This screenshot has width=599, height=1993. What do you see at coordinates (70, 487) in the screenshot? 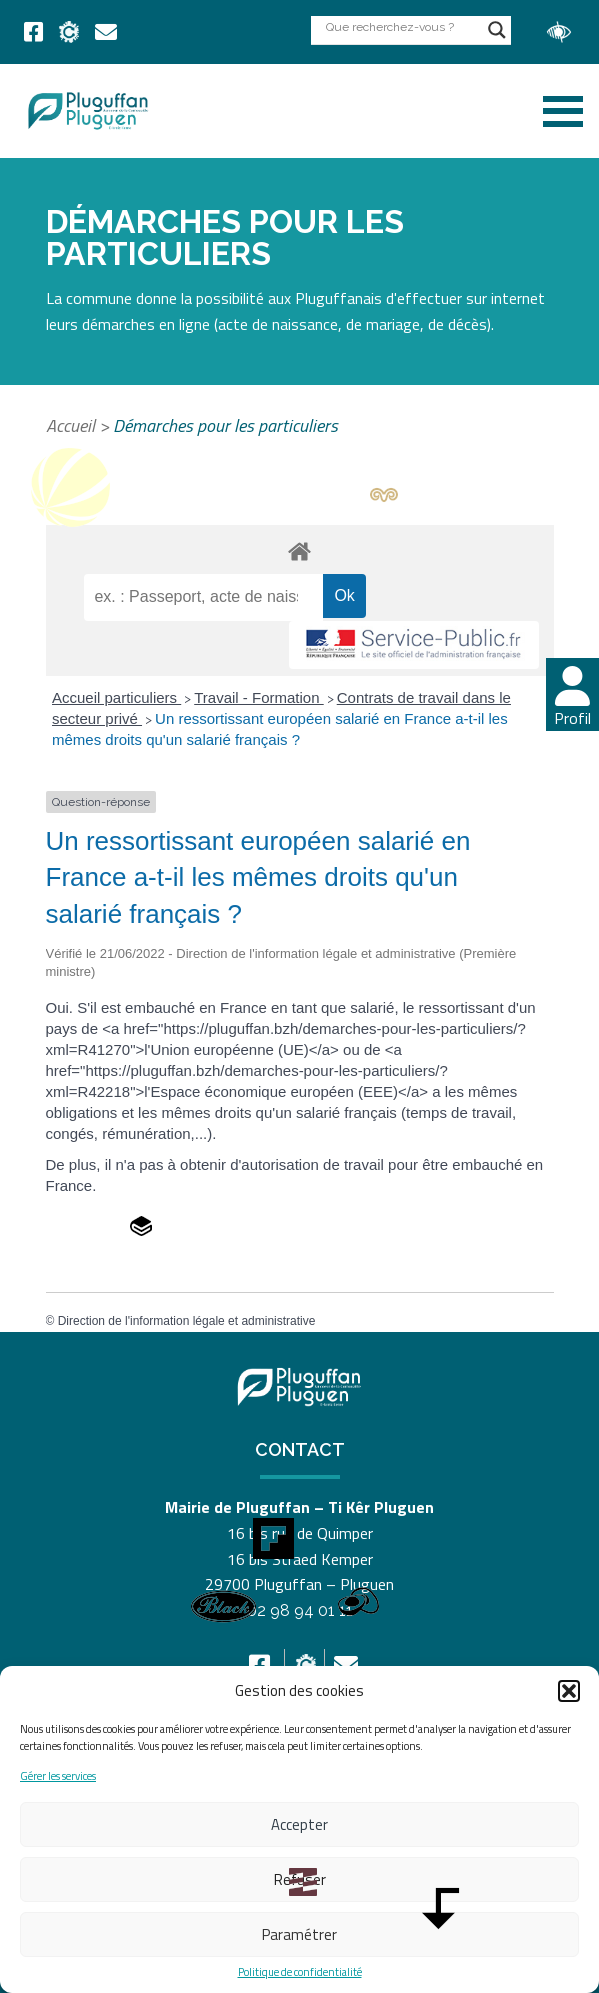
I see `sat.1 german television network logo` at bounding box center [70, 487].